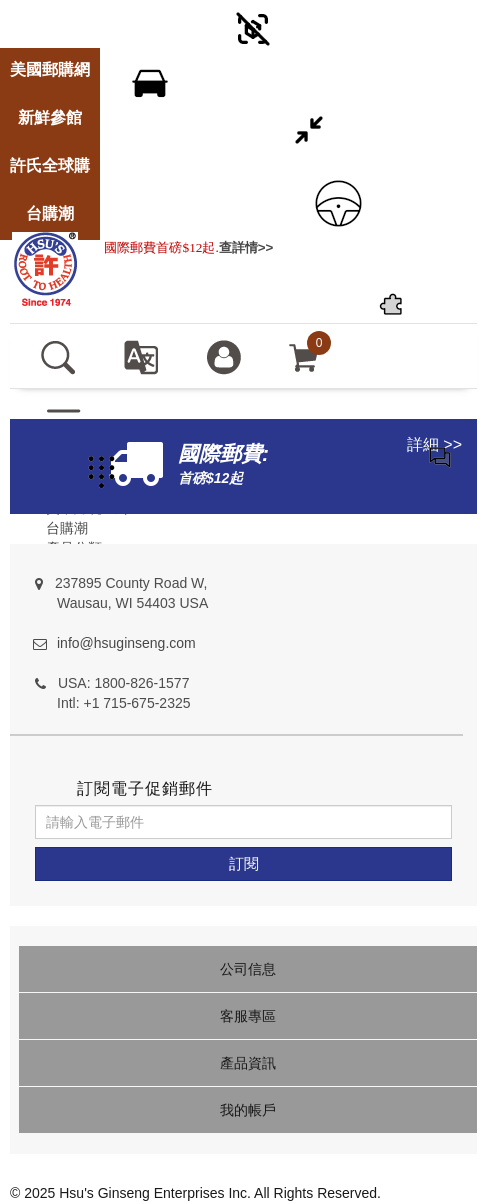 Image resolution: width=487 pixels, height=1204 pixels. Describe the element at coordinates (150, 84) in the screenshot. I see `access vehicle or car-related settings` at that location.